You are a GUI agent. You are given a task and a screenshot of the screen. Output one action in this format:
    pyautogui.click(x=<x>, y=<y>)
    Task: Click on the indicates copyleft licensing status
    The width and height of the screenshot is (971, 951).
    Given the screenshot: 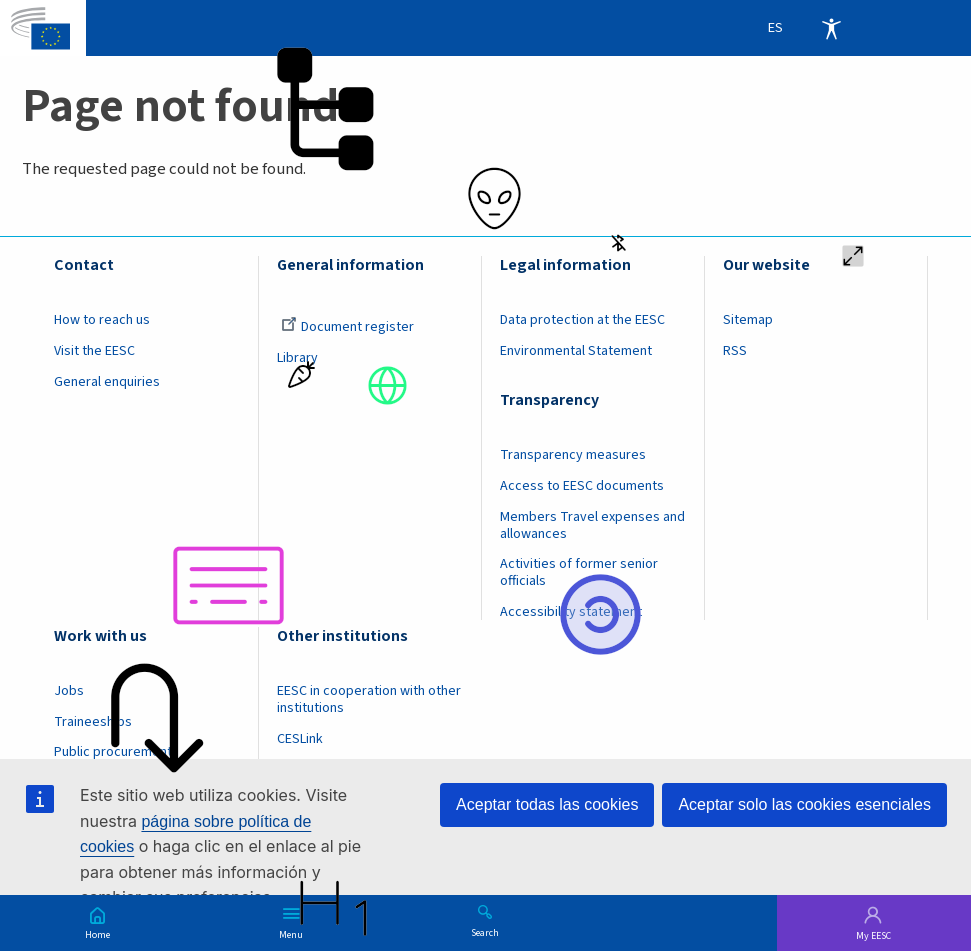 What is the action you would take?
    pyautogui.click(x=600, y=614)
    